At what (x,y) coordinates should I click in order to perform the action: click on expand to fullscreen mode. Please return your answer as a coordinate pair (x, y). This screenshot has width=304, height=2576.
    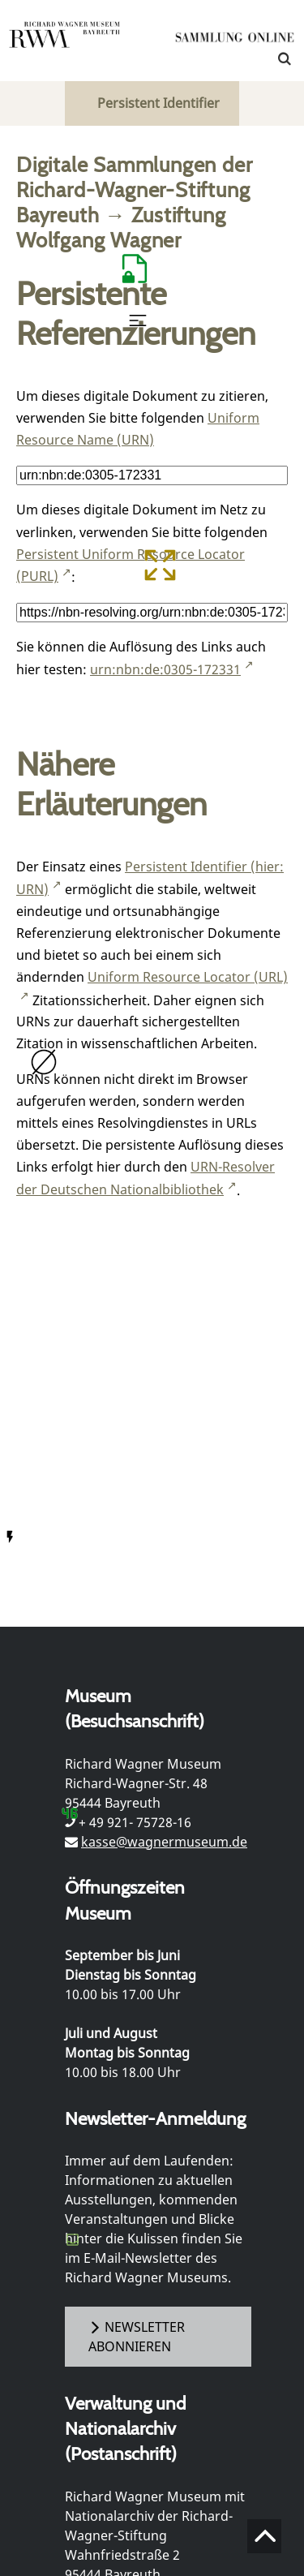
    Looking at the image, I should click on (160, 565).